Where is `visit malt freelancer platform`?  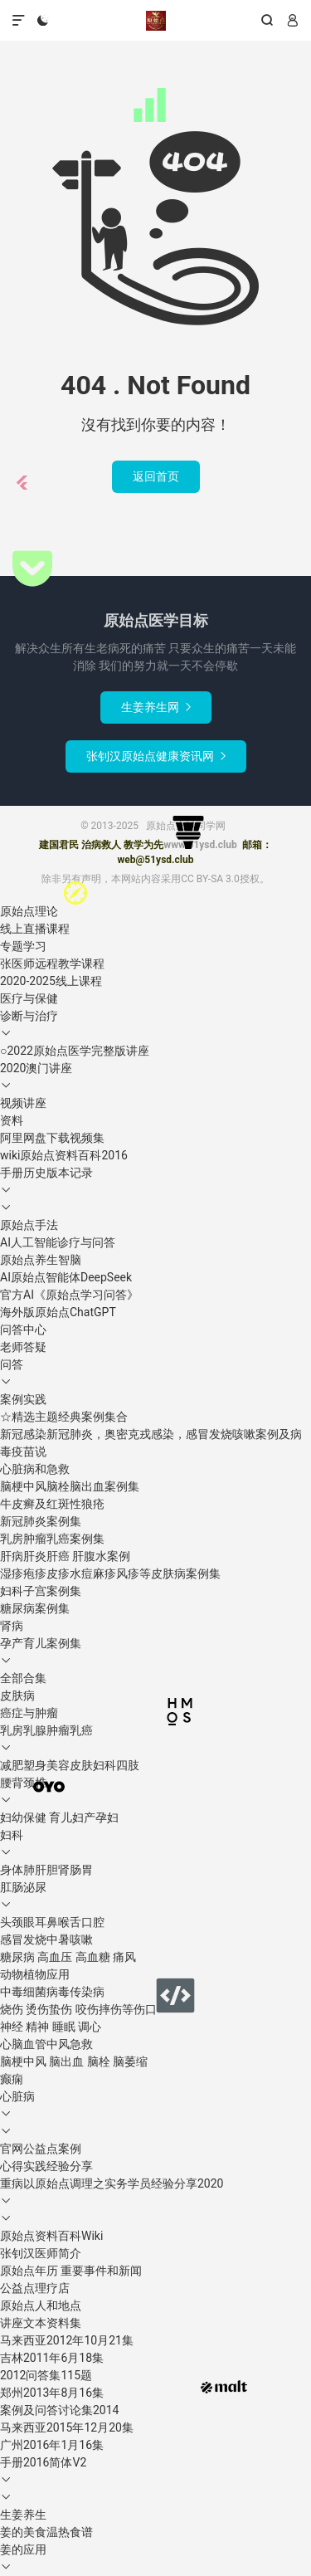 visit malt freelancer platform is located at coordinates (224, 2387).